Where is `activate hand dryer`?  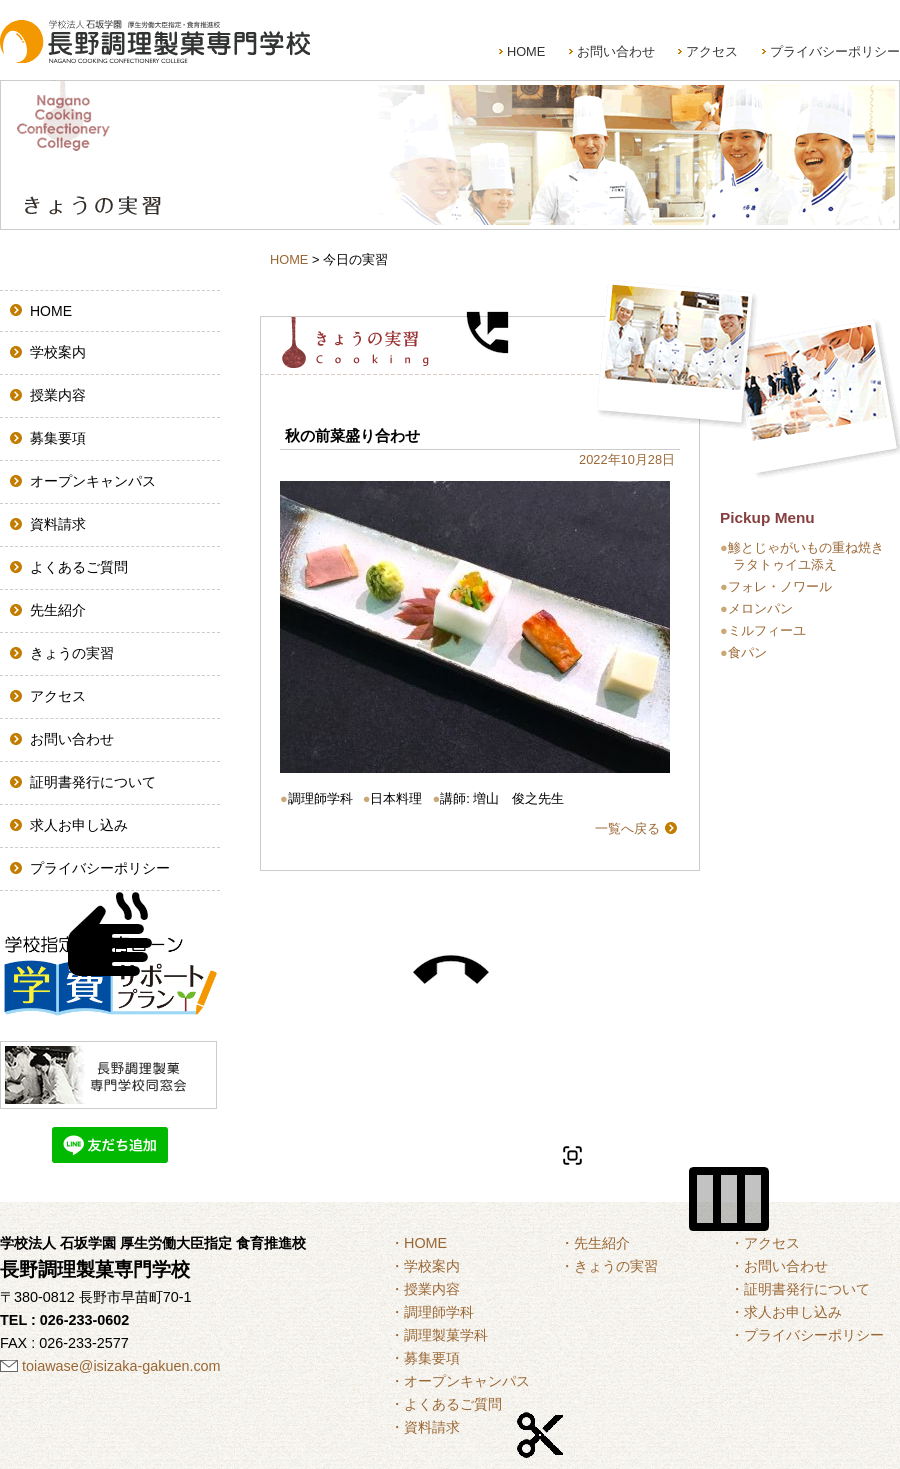
activate hand dryer is located at coordinates (112, 932).